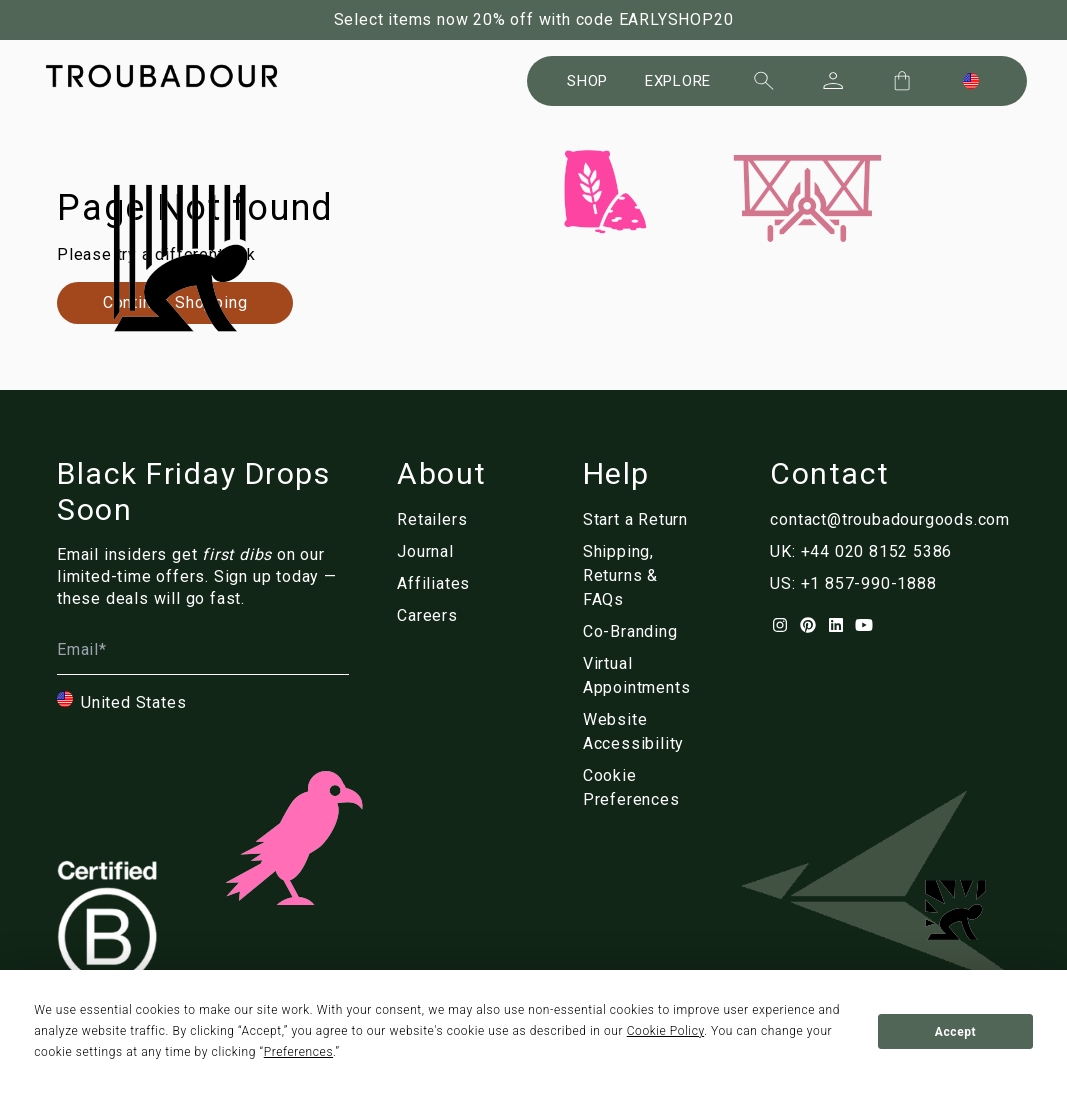 The image size is (1067, 1093). Describe the element at coordinates (179, 258) in the screenshot. I see `indicates a defeated or game over state` at that location.